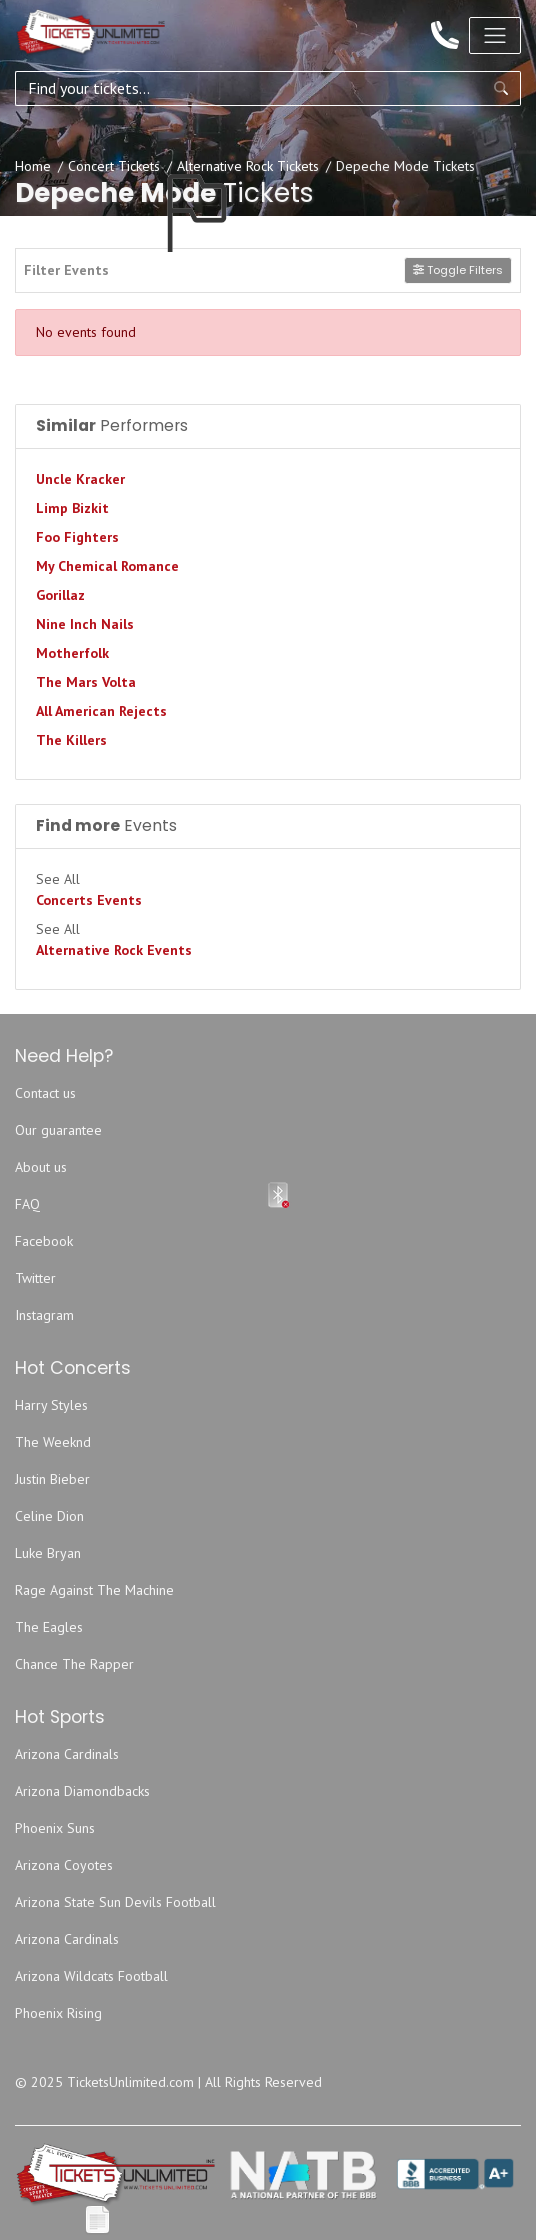 Image resolution: width=536 pixels, height=2240 pixels. What do you see at coordinates (97, 2219) in the screenshot?
I see `open a plain text file` at bounding box center [97, 2219].